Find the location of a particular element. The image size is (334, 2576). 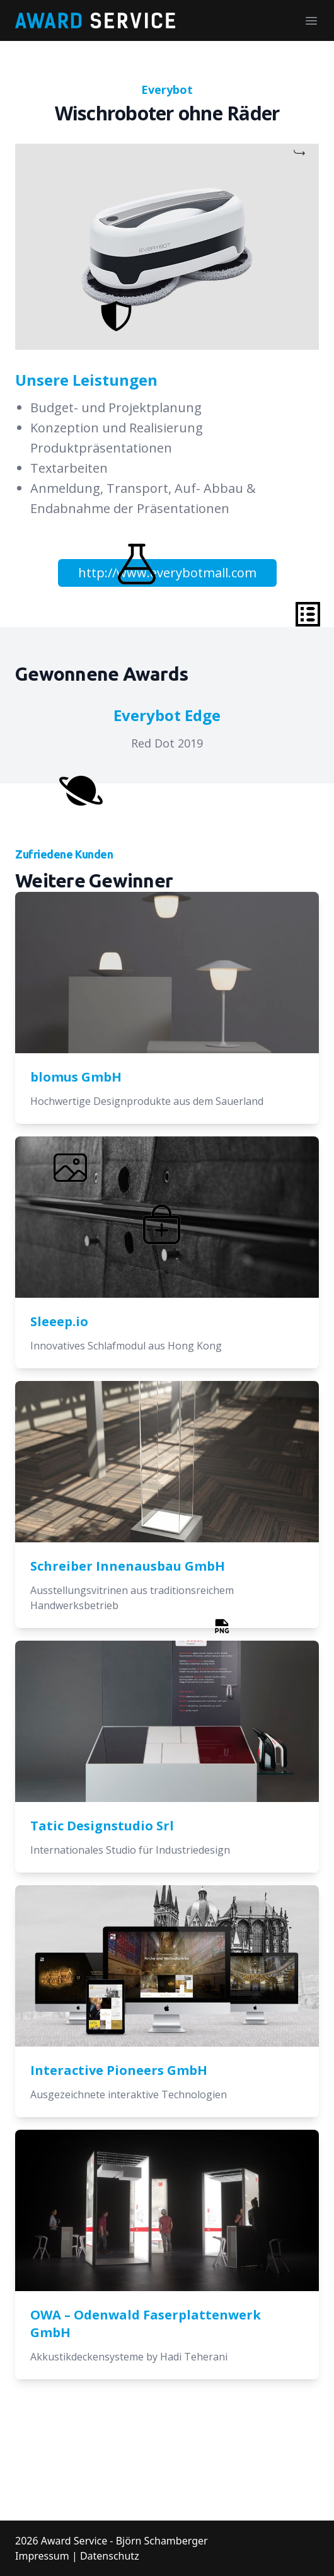

partial security or protection enabled is located at coordinates (116, 316).